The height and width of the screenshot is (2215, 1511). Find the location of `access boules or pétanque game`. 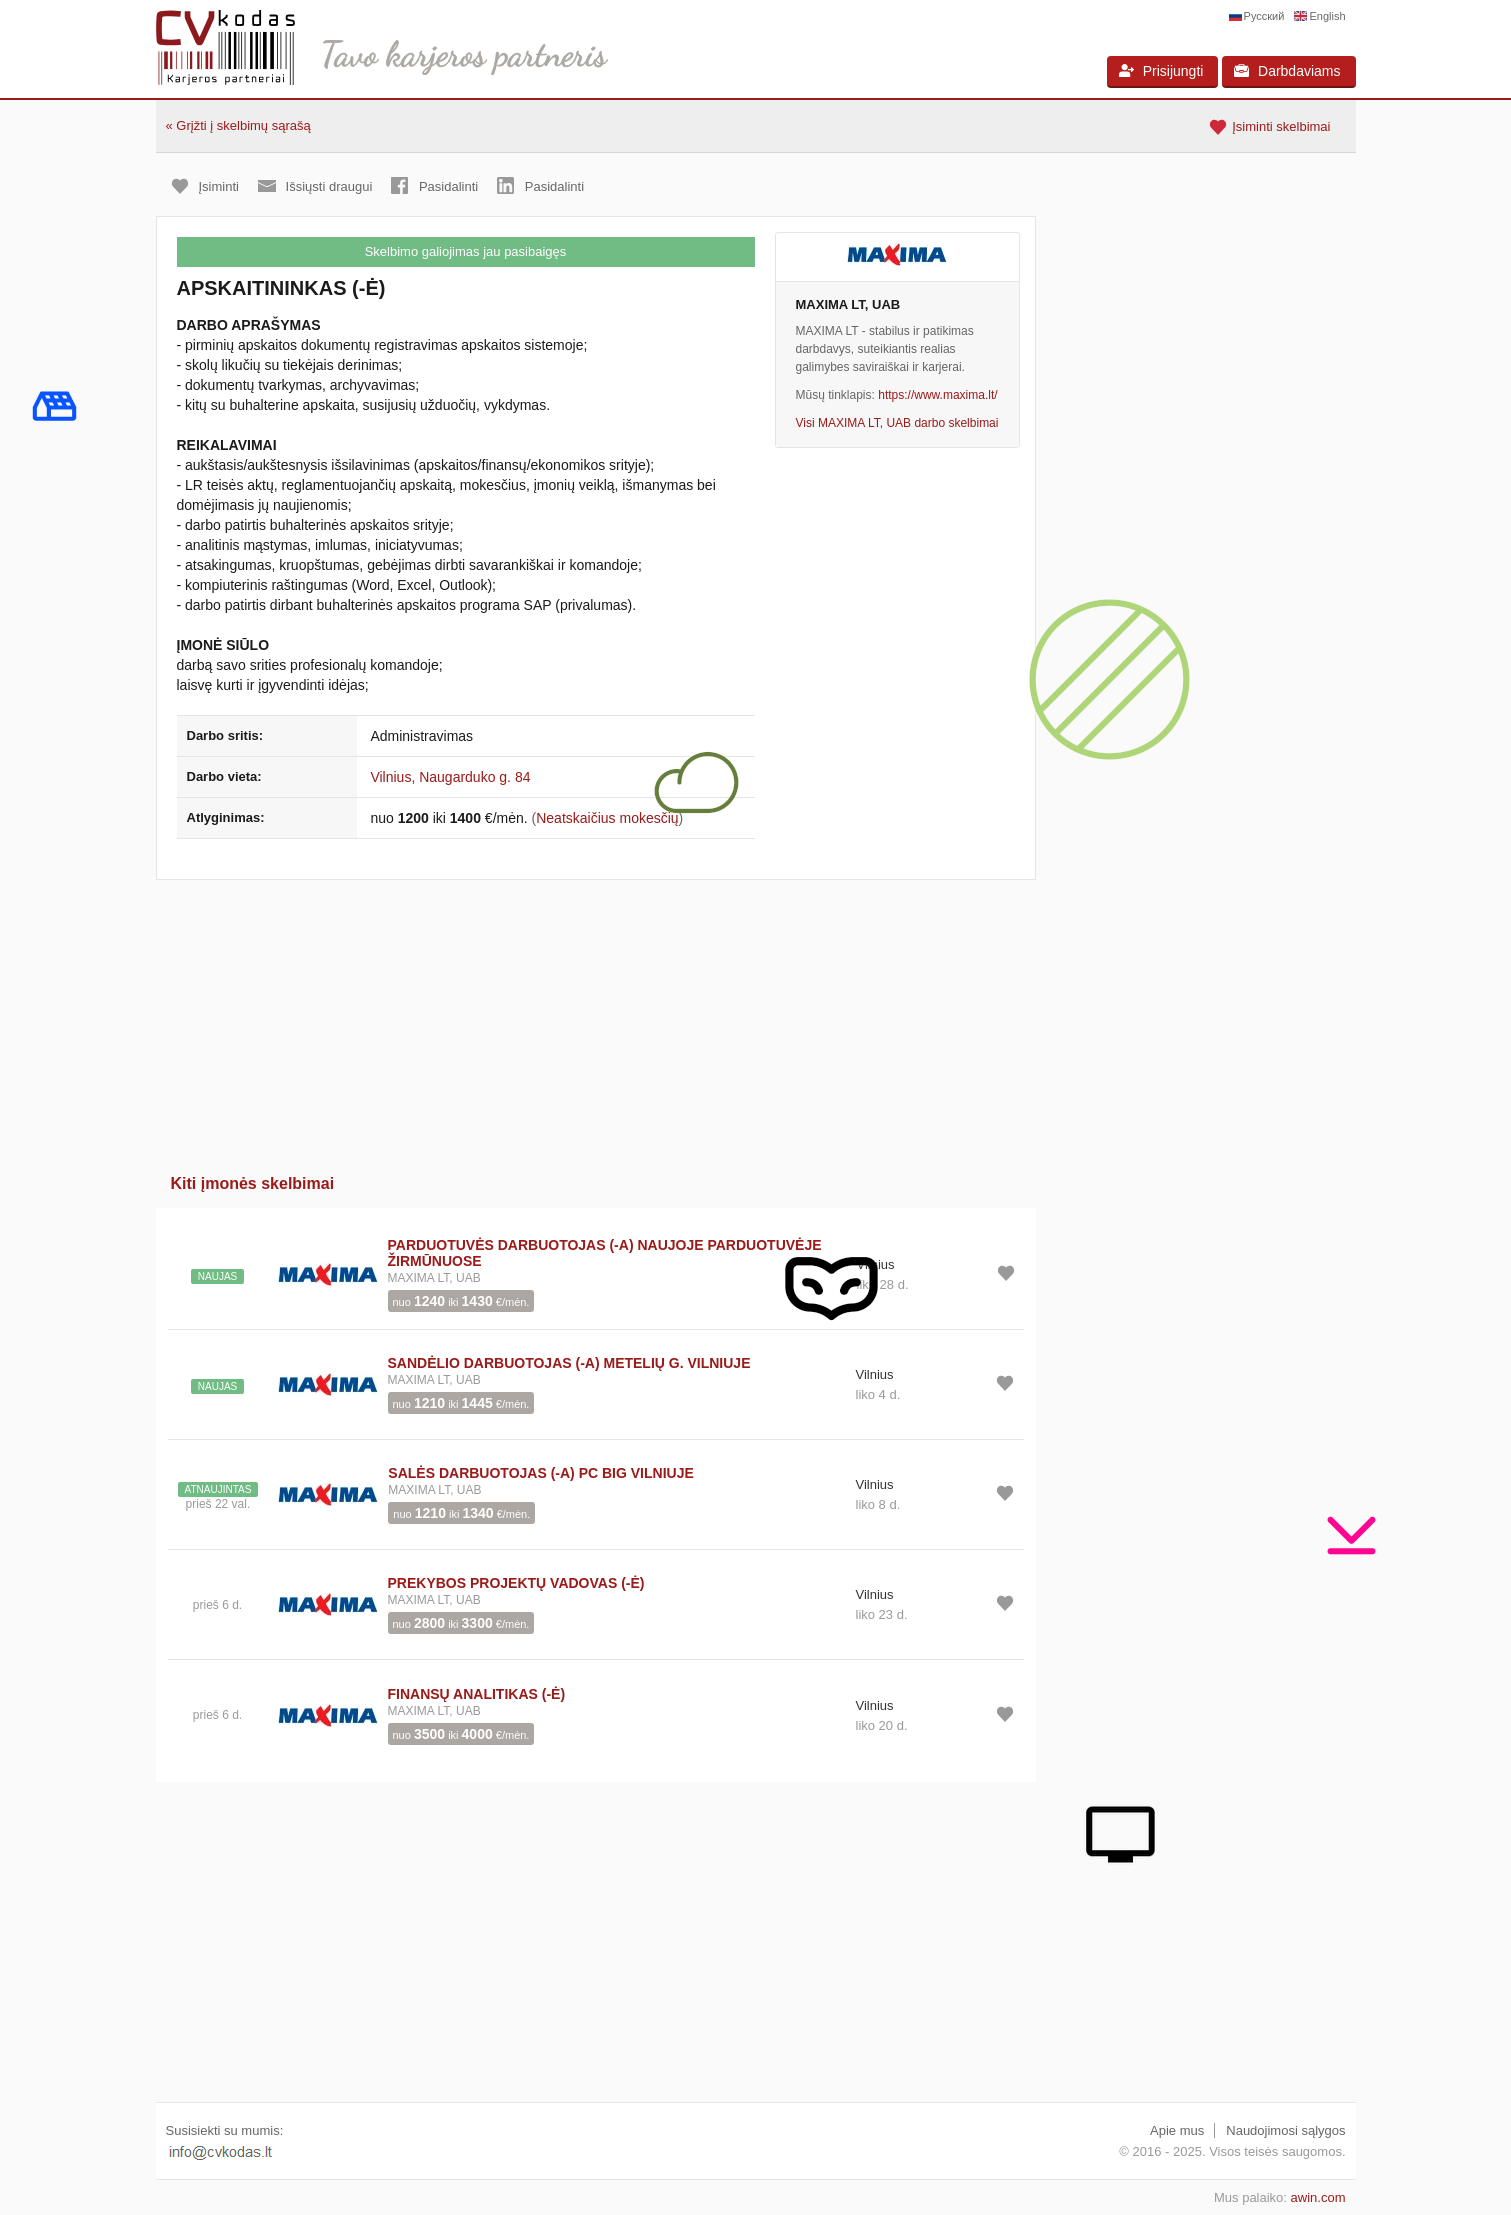

access boules or pétanque game is located at coordinates (1109, 679).